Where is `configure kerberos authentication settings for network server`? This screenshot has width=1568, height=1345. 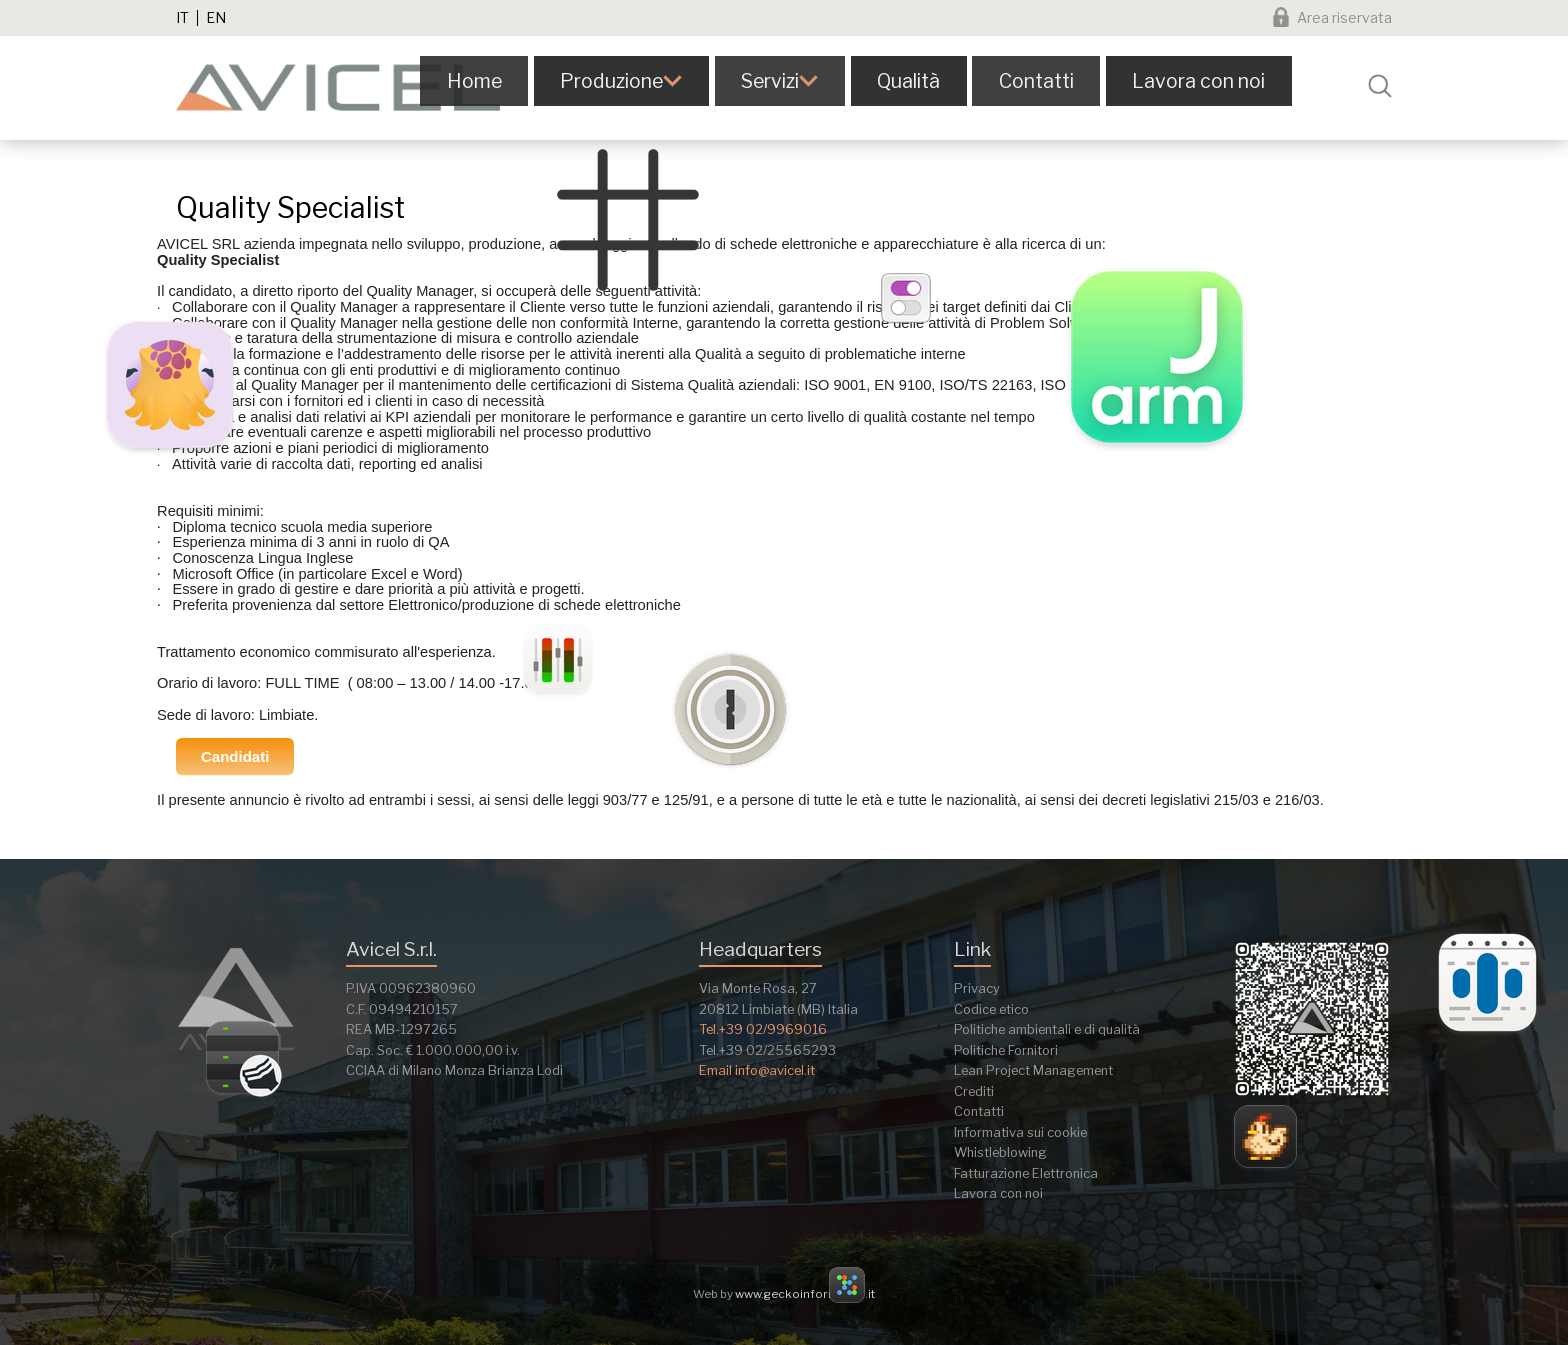
configure kerberos authentication settings for network server is located at coordinates (242, 1057).